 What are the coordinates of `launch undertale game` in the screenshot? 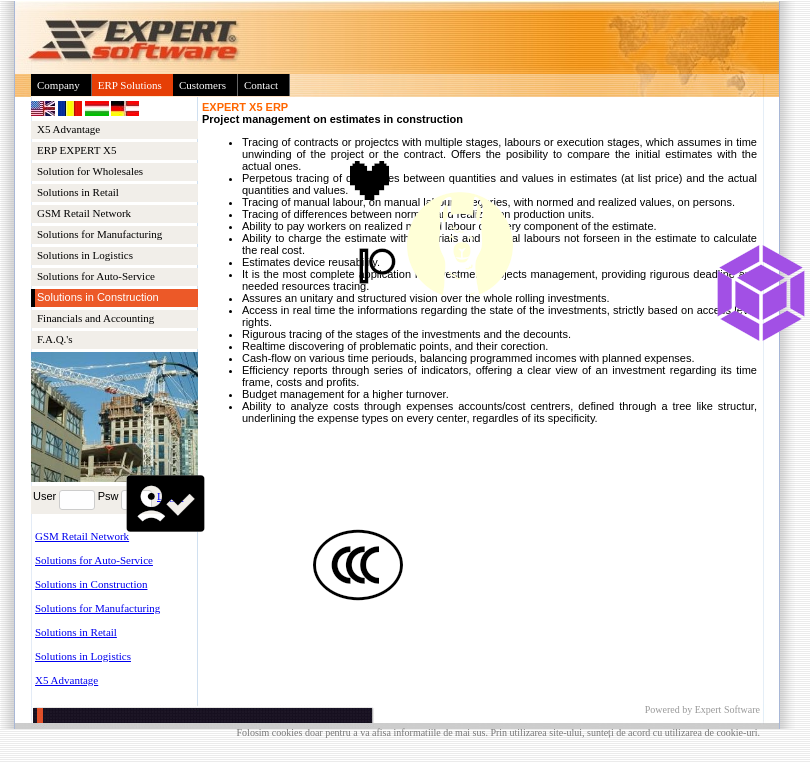 It's located at (369, 180).